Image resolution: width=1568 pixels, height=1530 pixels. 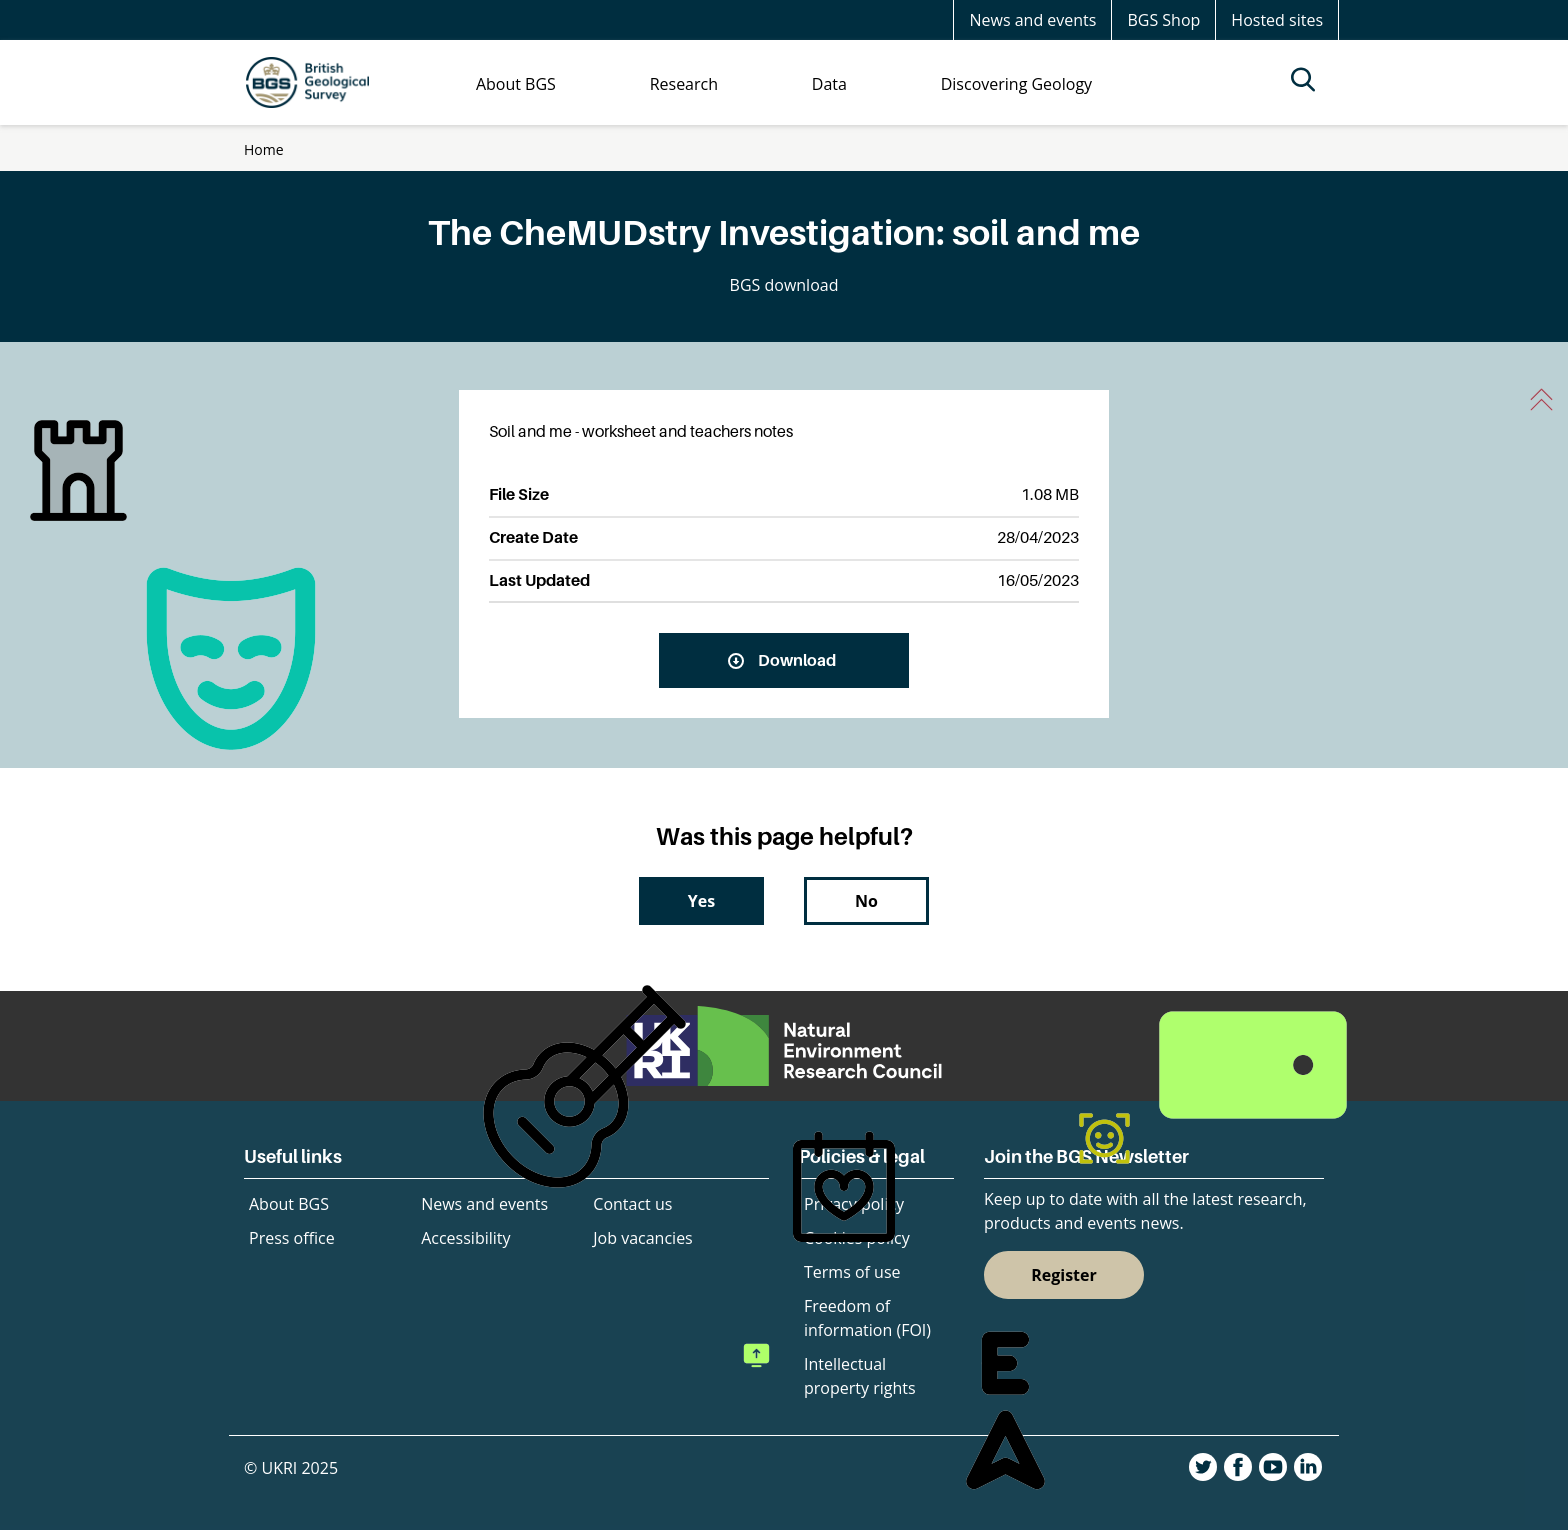 What do you see at coordinates (231, 652) in the screenshot?
I see `access theater or entertainment content` at bounding box center [231, 652].